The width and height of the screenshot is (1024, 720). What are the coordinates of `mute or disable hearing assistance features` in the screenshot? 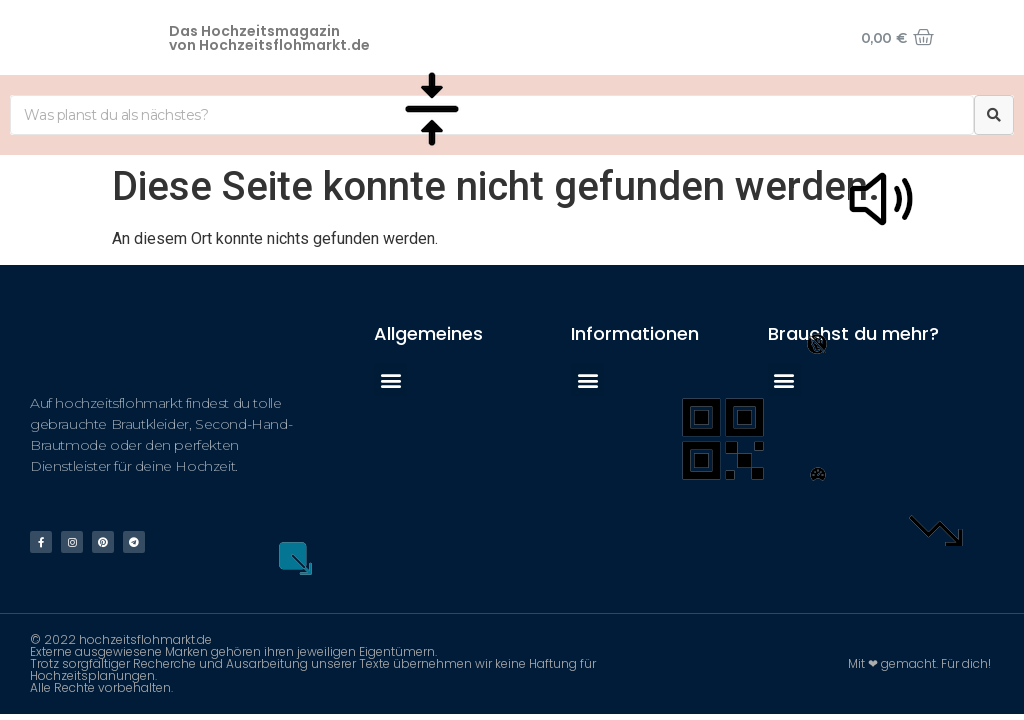 It's located at (817, 344).